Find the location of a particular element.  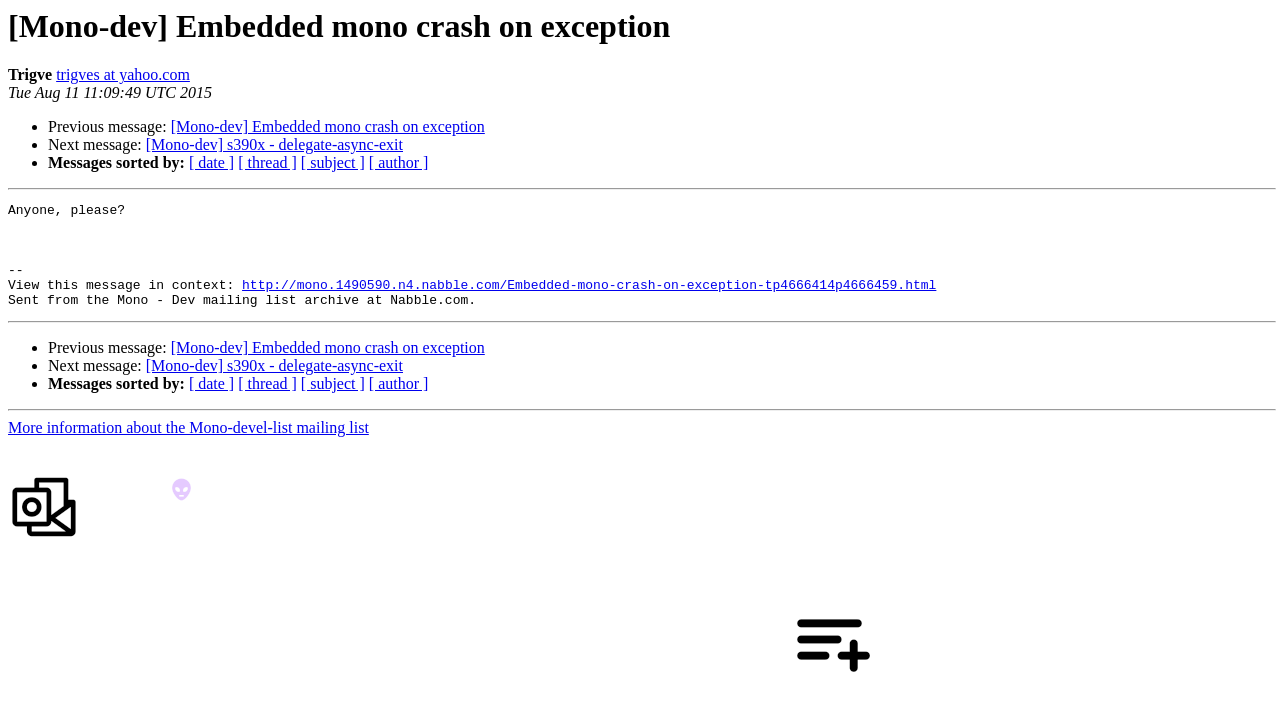

open Microsoft Outlook email is located at coordinates (44, 507).